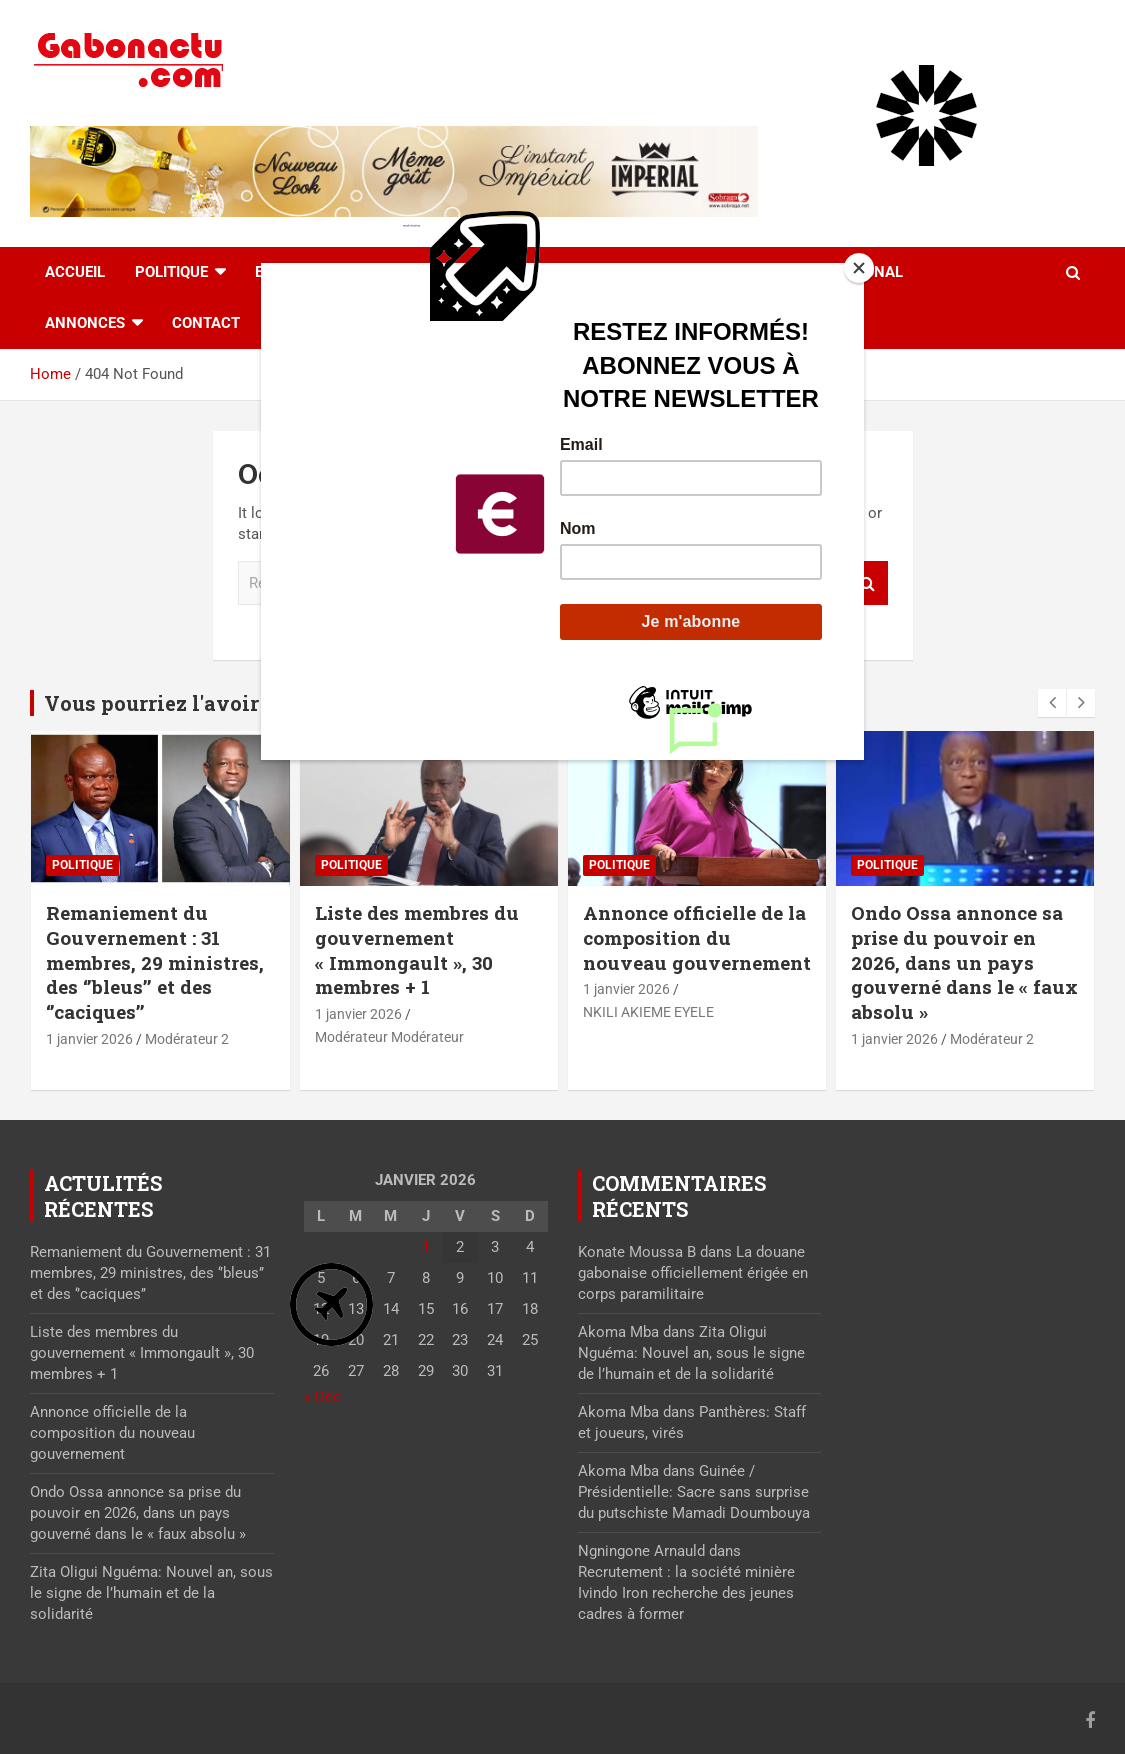 The height and width of the screenshot is (1754, 1125). What do you see at coordinates (485, 266) in the screenshot?
I see `open imgur app` at bounding box center [485, 266].